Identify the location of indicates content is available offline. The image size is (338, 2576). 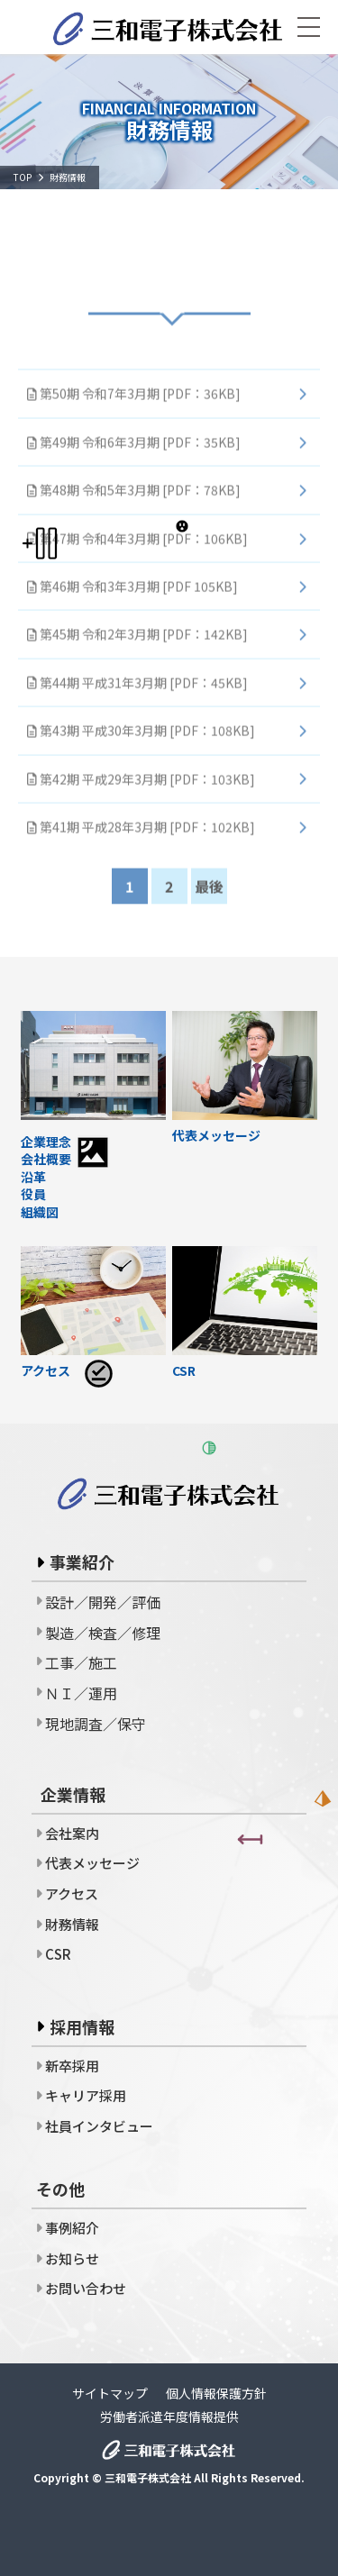
(98, 1373).